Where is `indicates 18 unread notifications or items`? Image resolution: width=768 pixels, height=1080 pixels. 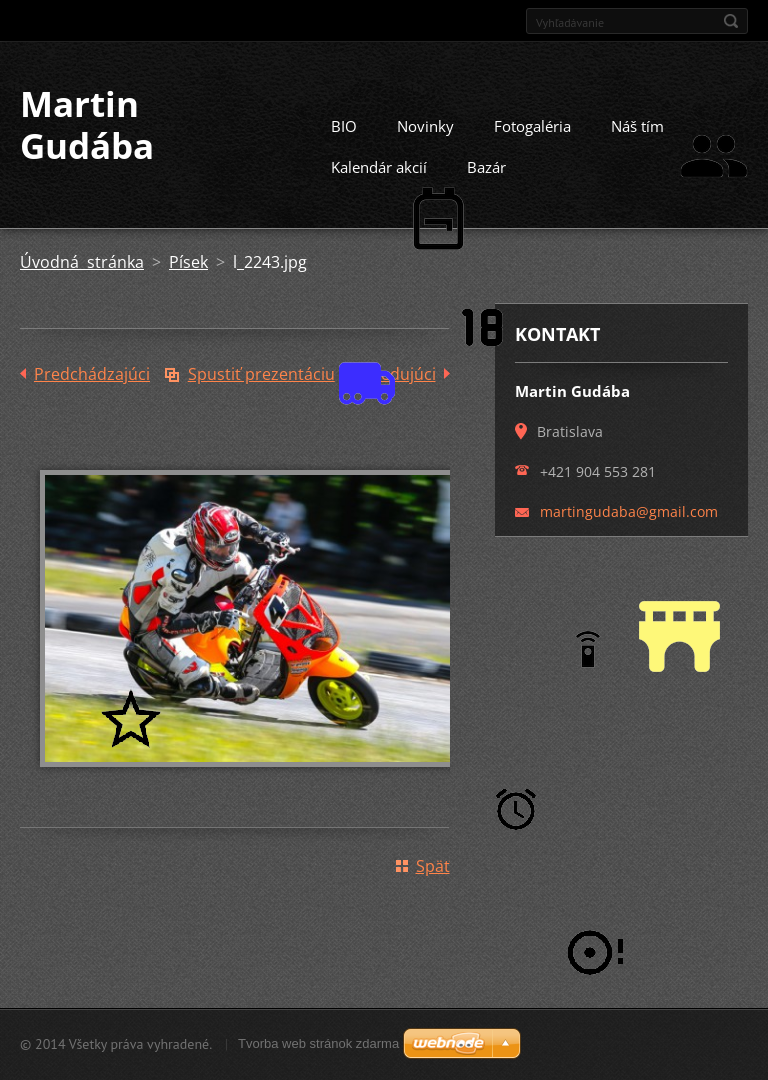
indicates 18 unread notifications or items is located at coordinates (480, 327).